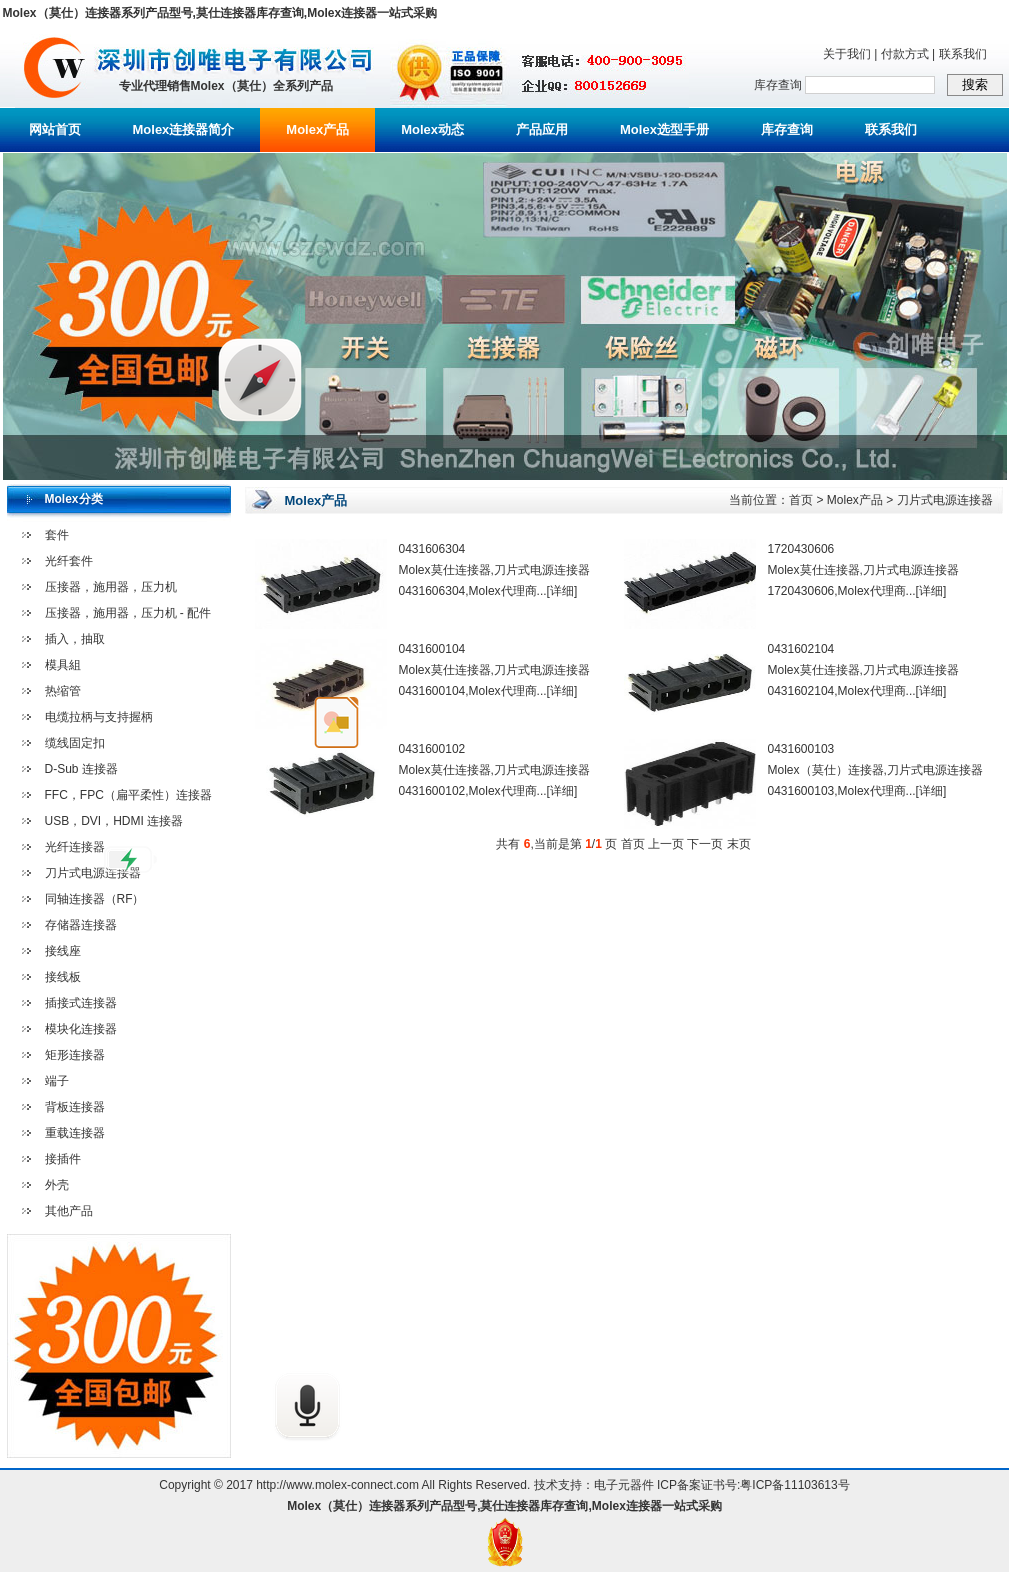  Describe the element at coordinates (130, 859) in the screenshot. I see `battery at 50% and currently charging` at that location.